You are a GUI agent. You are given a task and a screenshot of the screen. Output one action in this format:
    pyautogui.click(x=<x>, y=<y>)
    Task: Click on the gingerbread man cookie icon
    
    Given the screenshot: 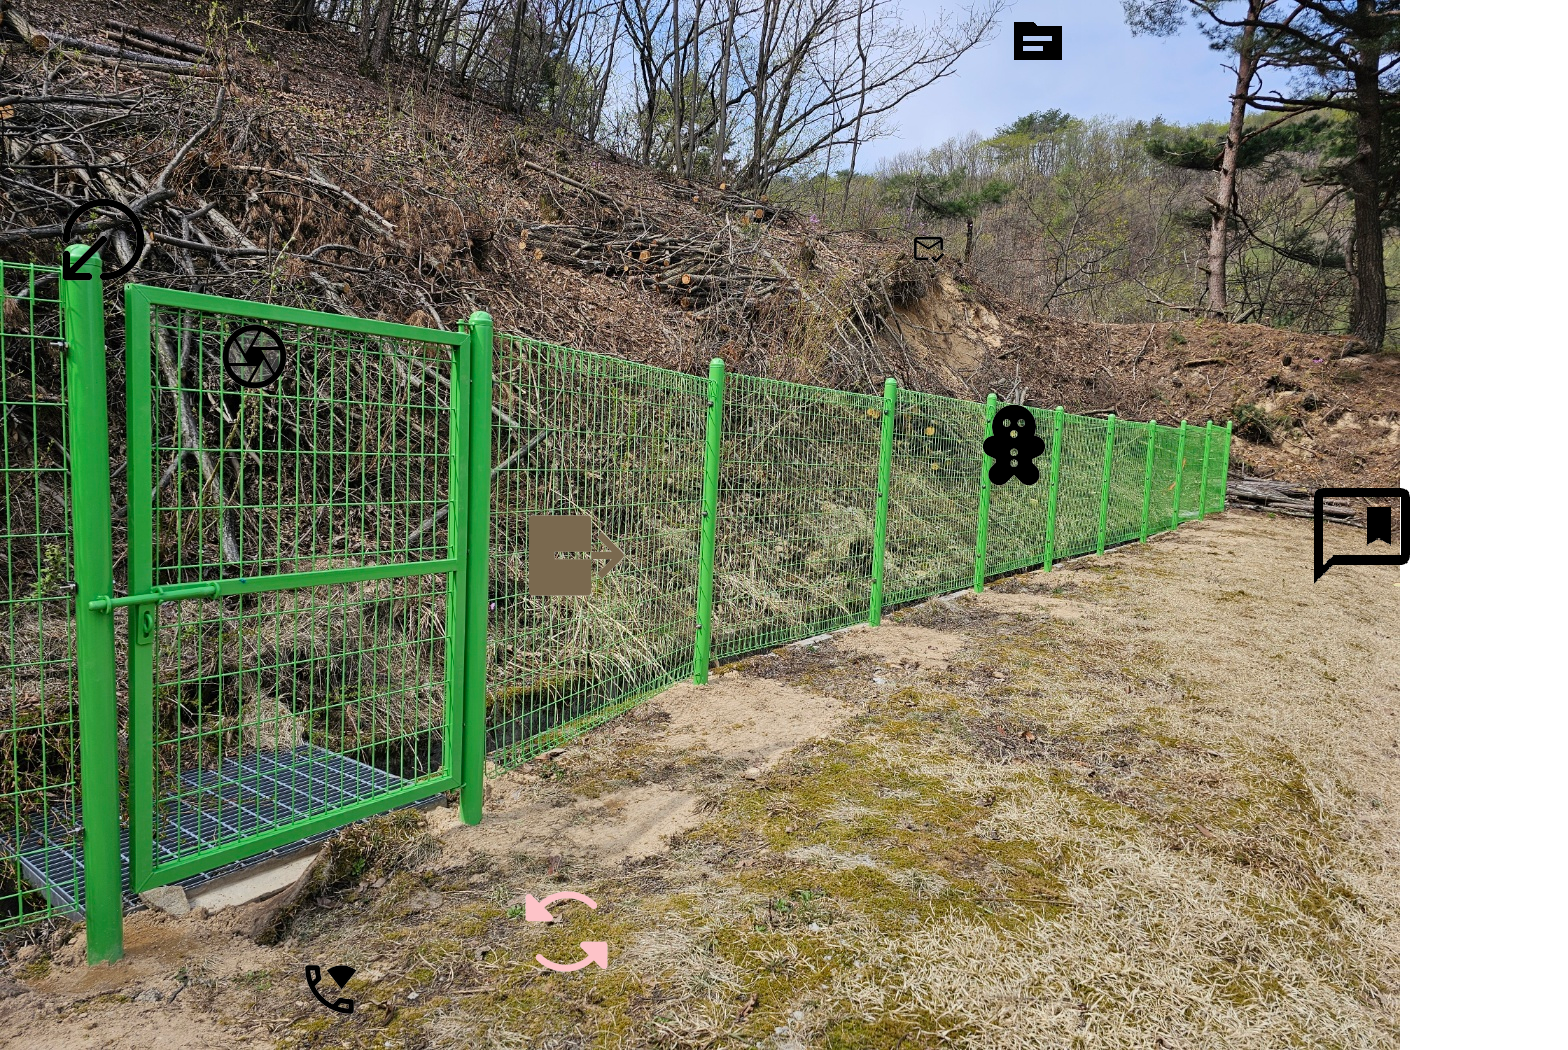 What is the action you would take?
    pyautogui.click(x=1014, y=445)
    